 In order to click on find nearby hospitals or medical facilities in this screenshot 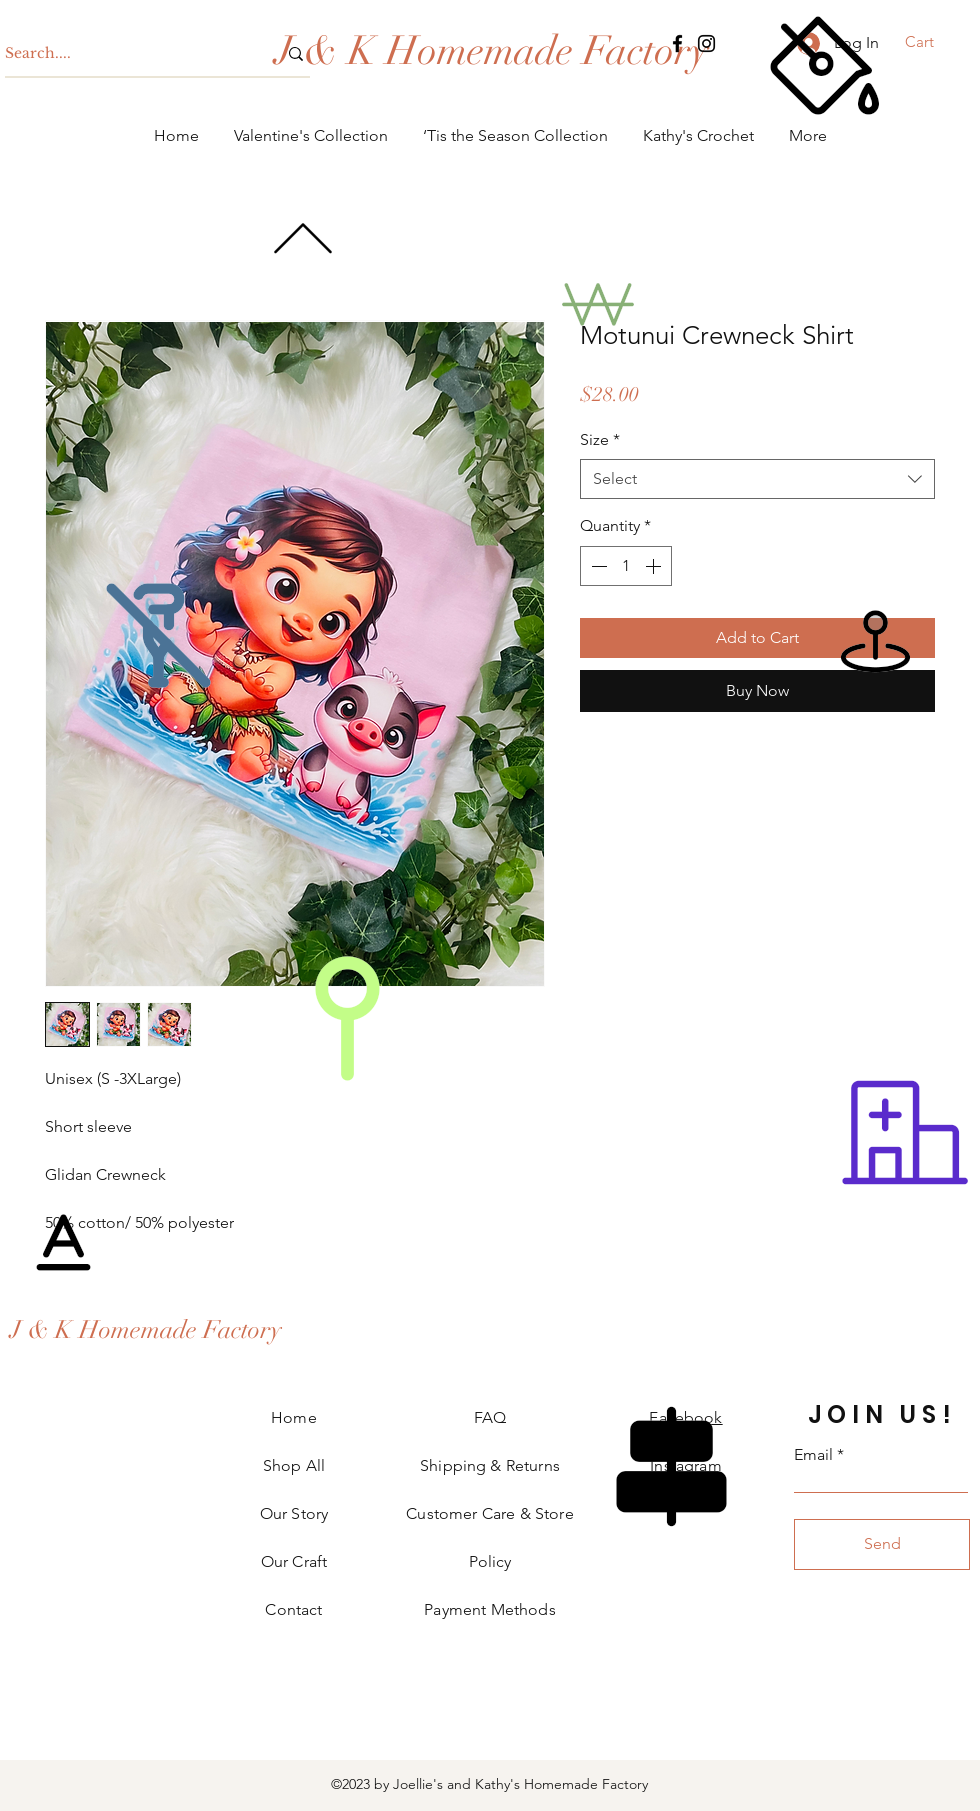, I will do `click(898, 1132)`.